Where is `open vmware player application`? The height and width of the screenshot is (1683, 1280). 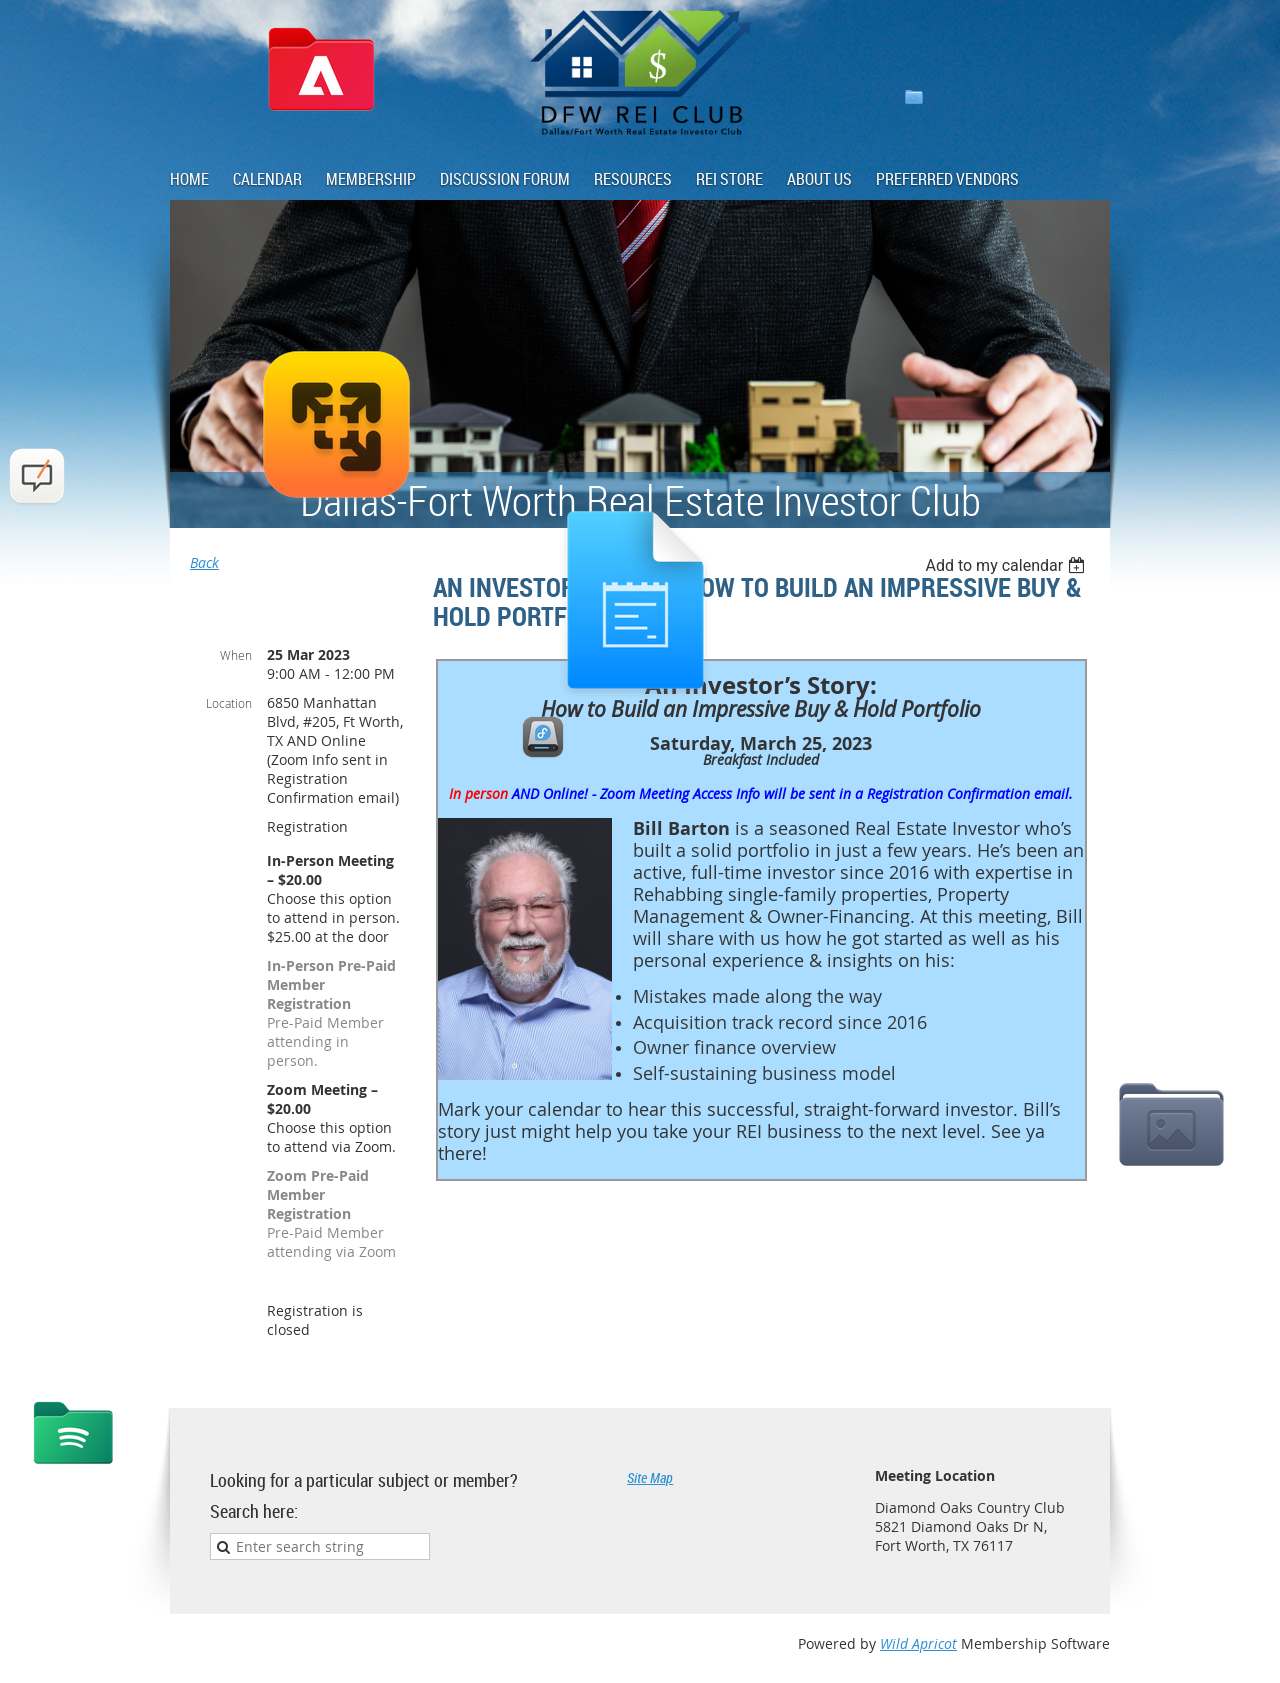 open vmware player application is located at coordinates (336, 424).